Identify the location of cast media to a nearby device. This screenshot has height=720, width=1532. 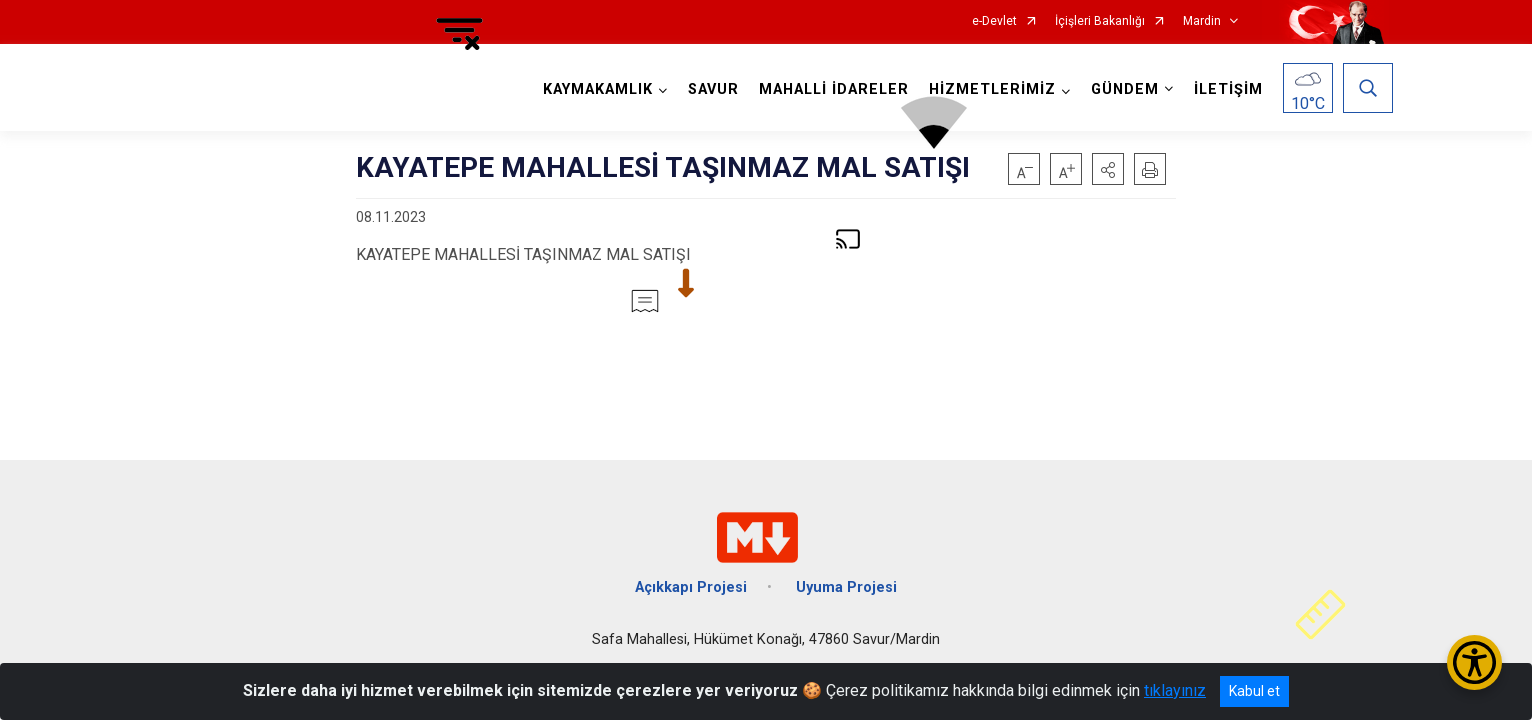
(848, 239).